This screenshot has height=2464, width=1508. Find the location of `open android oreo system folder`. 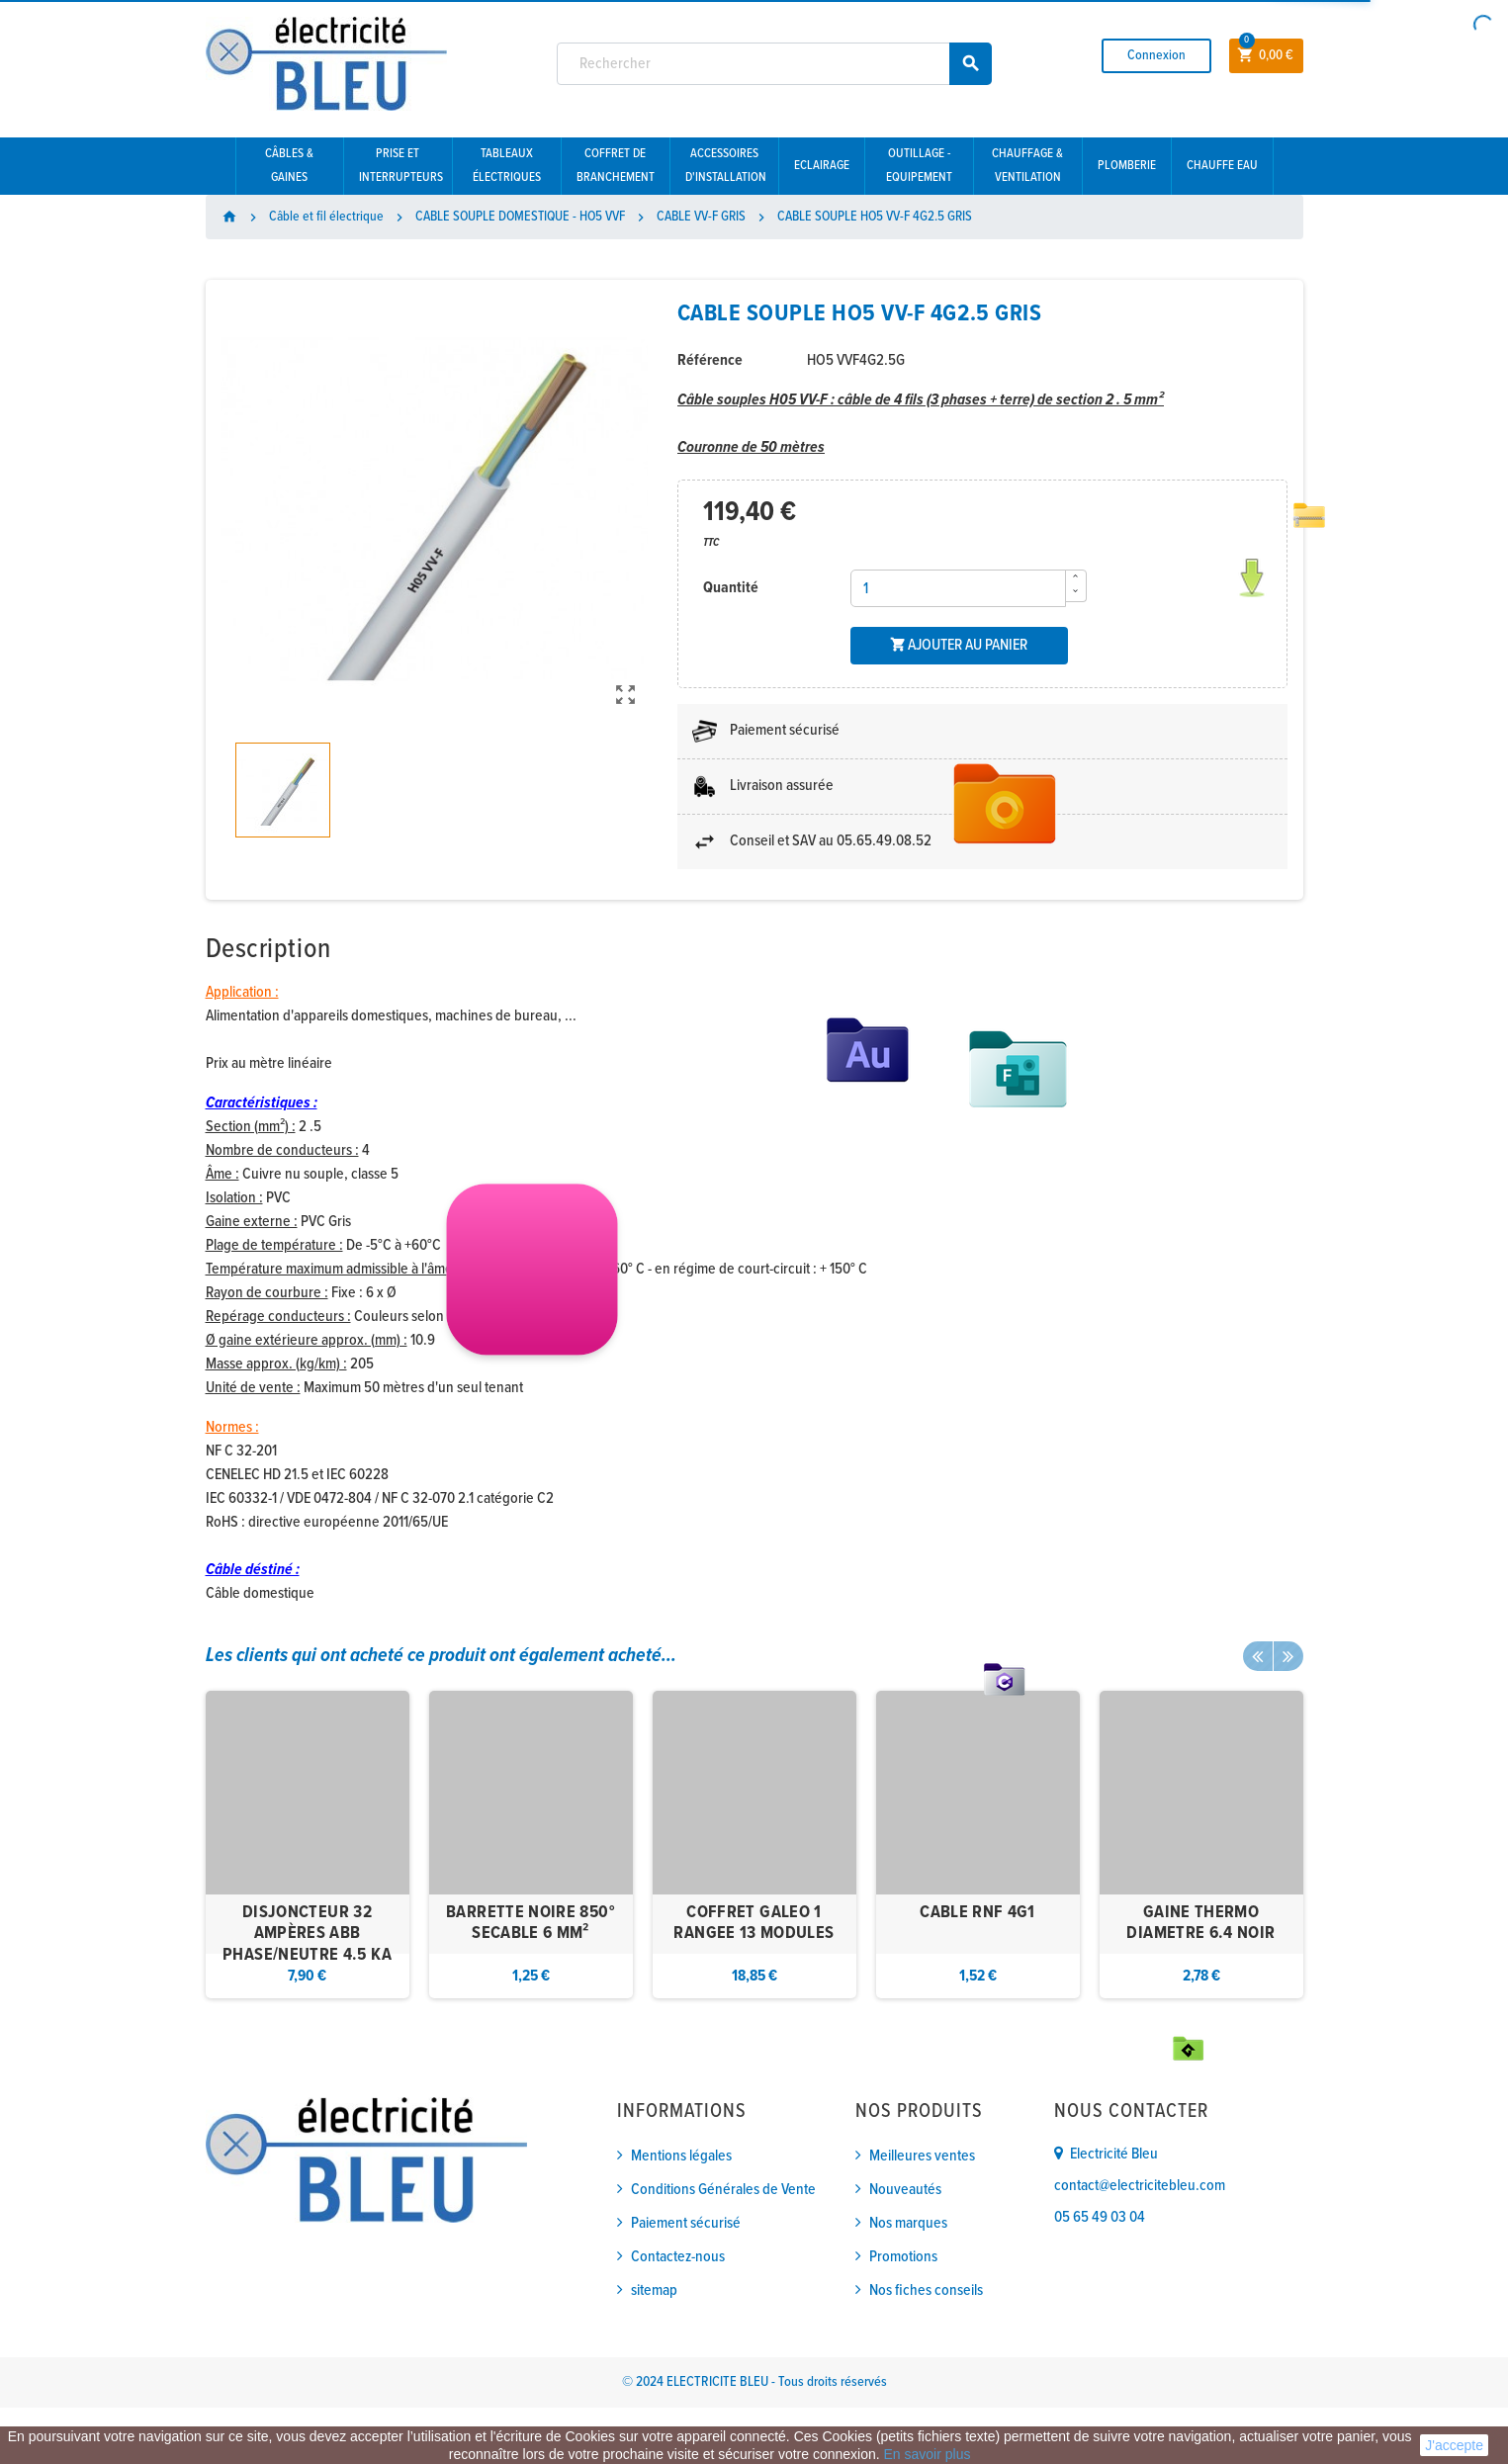

open android oreo system folder is located at coordinates (1004, 806).